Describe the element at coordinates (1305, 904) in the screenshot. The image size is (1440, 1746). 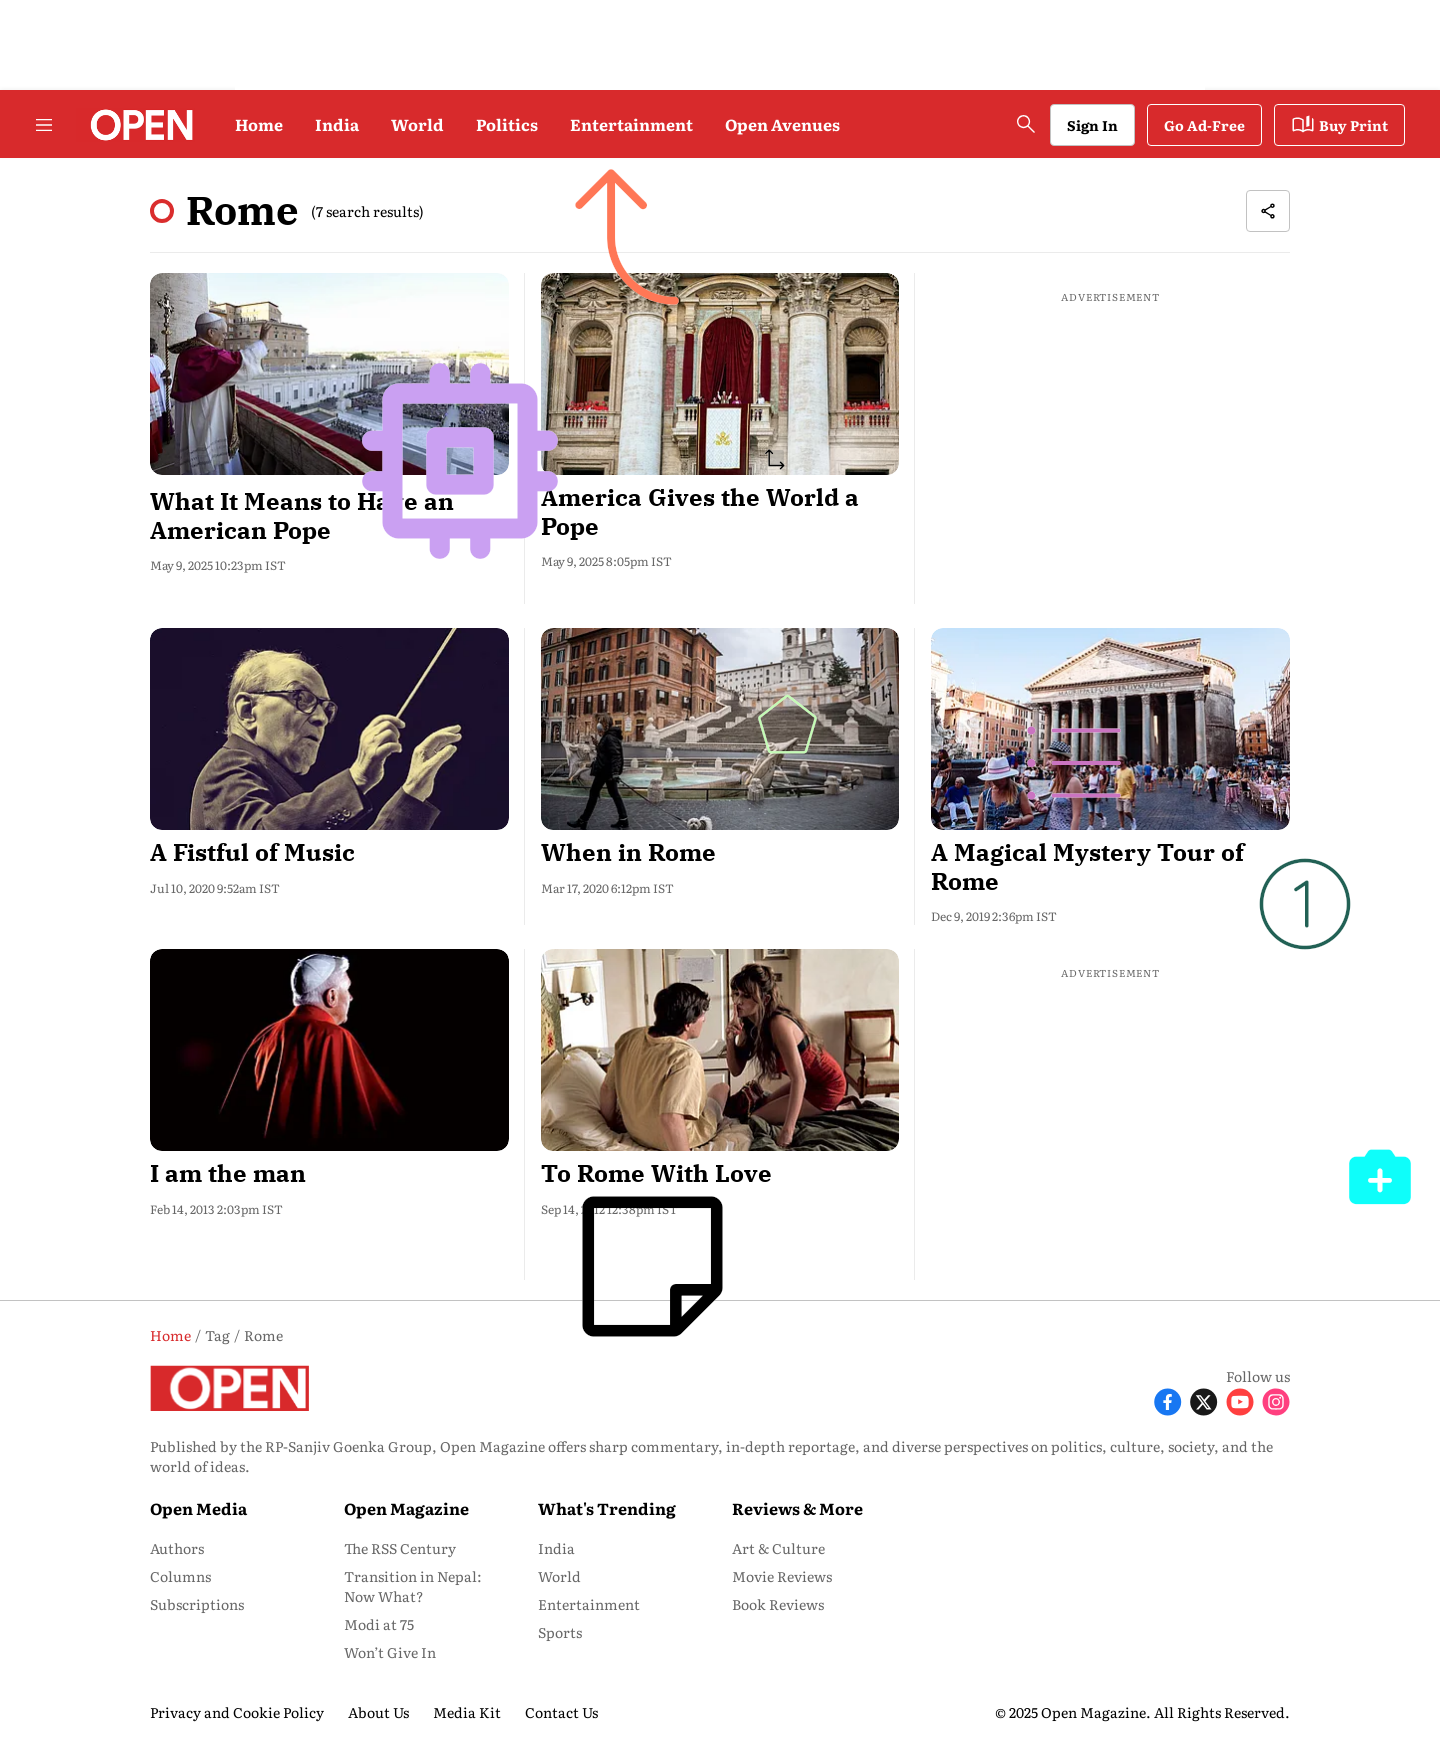
I see `indicates the first step in a sequence or process` at that location.